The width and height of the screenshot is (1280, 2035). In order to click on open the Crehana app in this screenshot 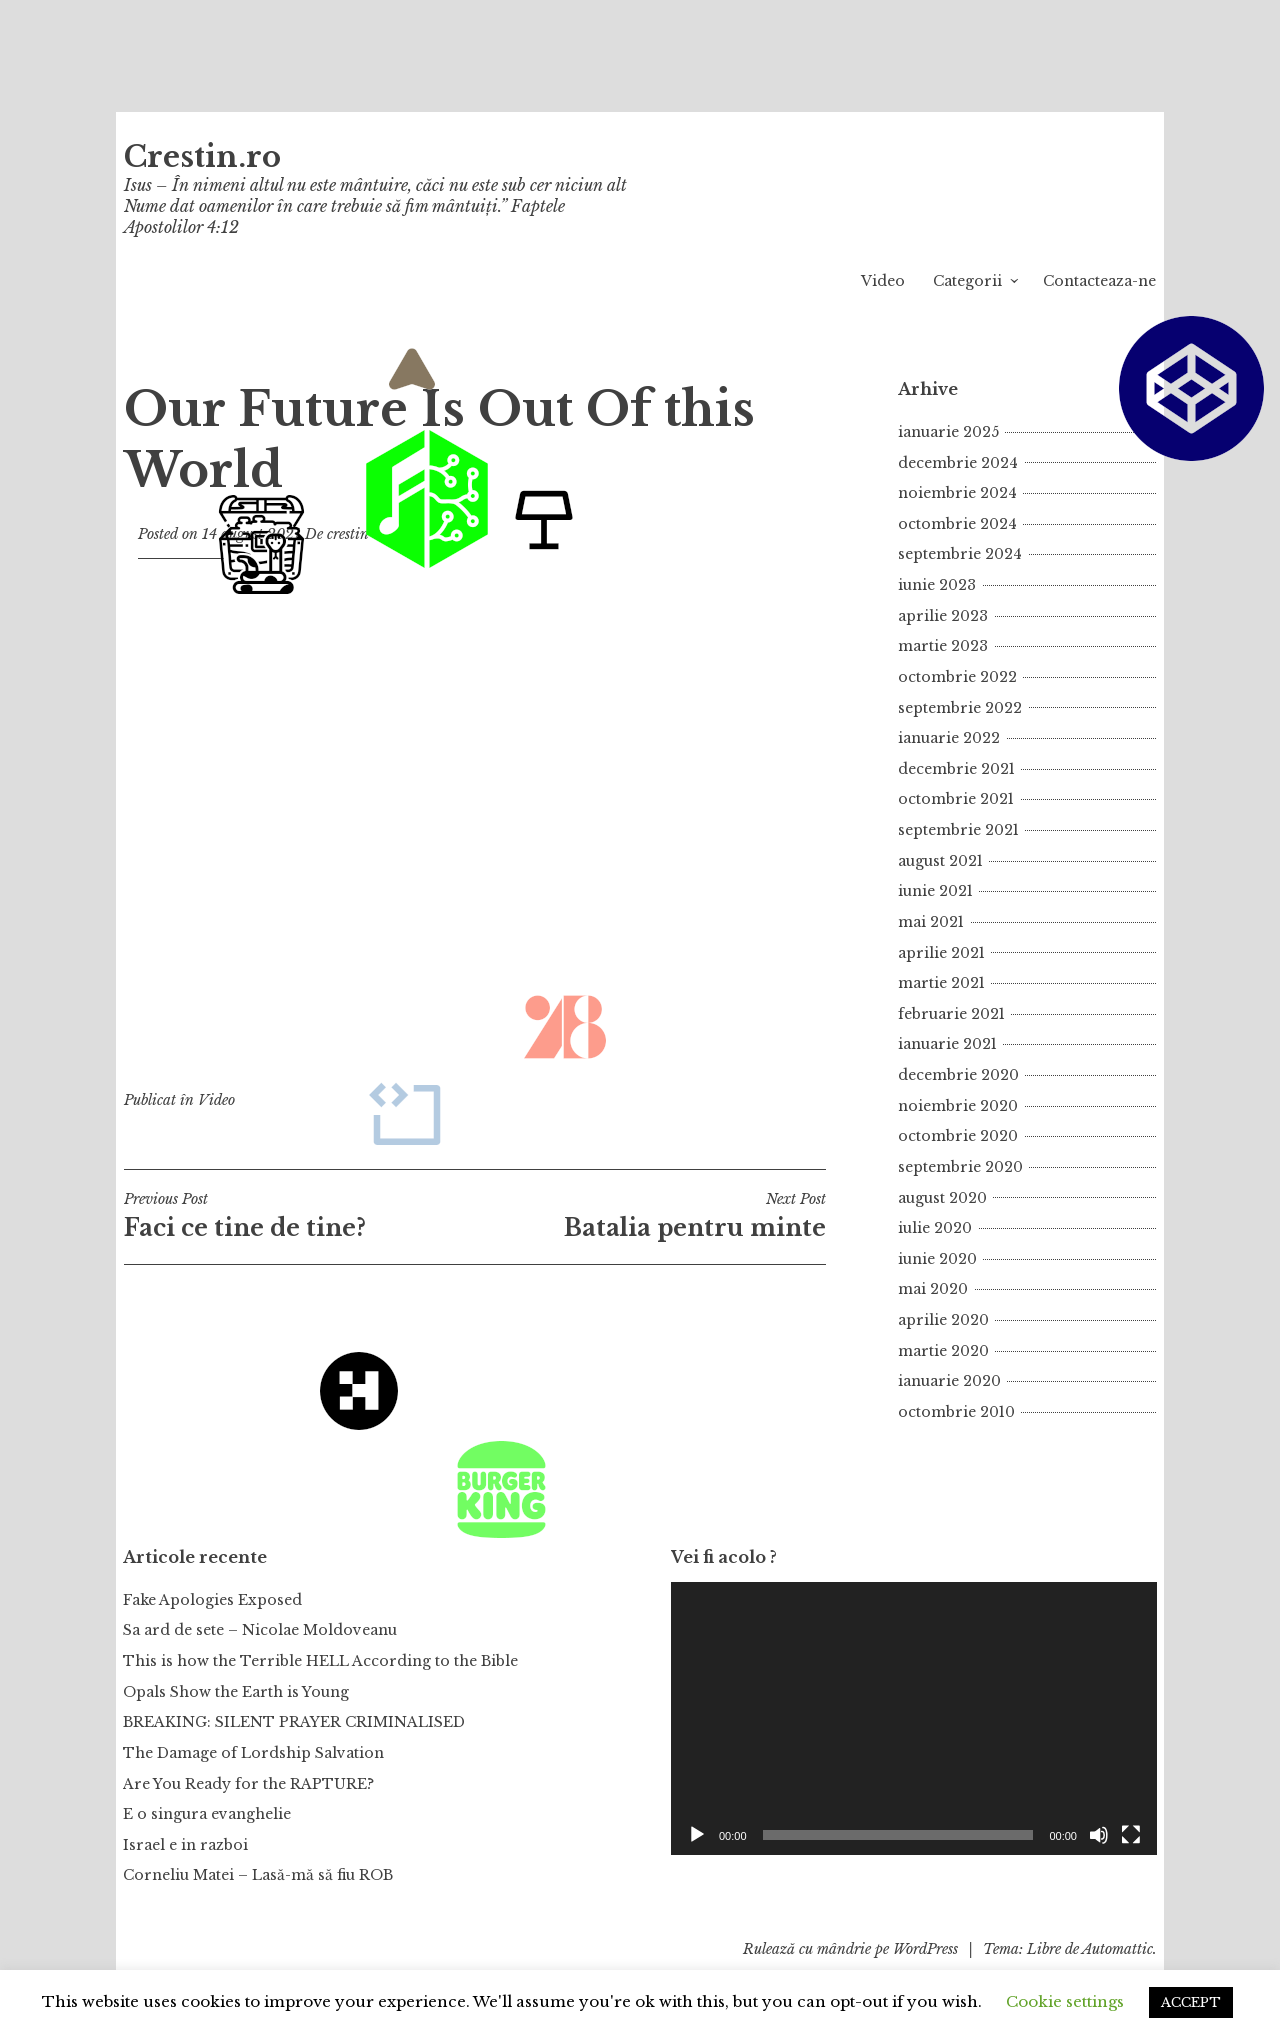, I will do `click(359, 1391)`.